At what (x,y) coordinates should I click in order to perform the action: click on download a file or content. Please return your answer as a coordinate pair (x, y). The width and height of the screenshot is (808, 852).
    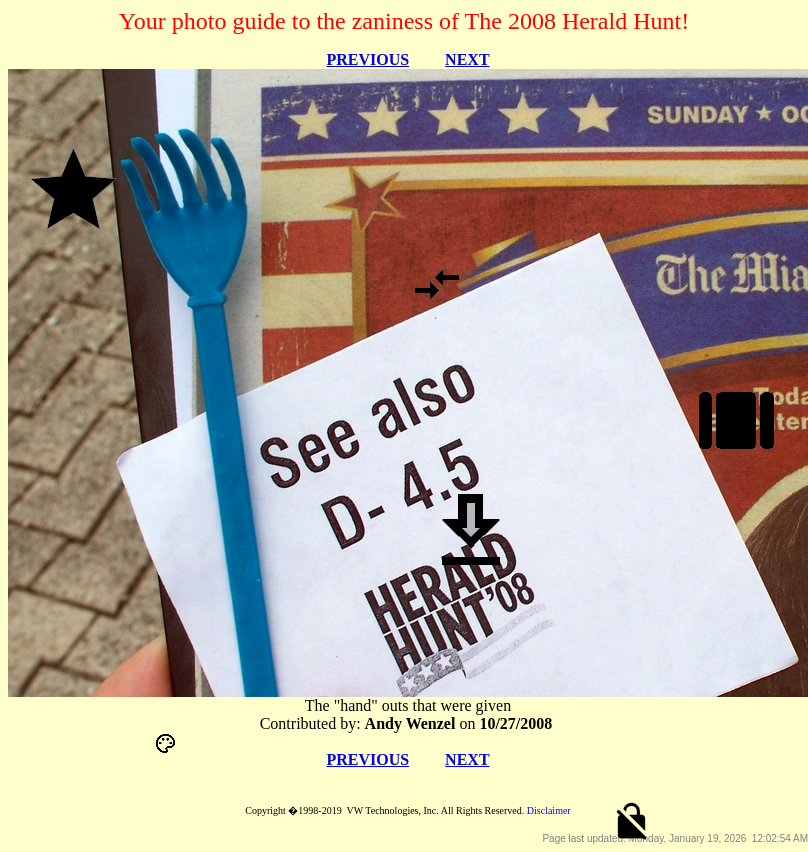
    Looking at the image, I should click on (471, 532).